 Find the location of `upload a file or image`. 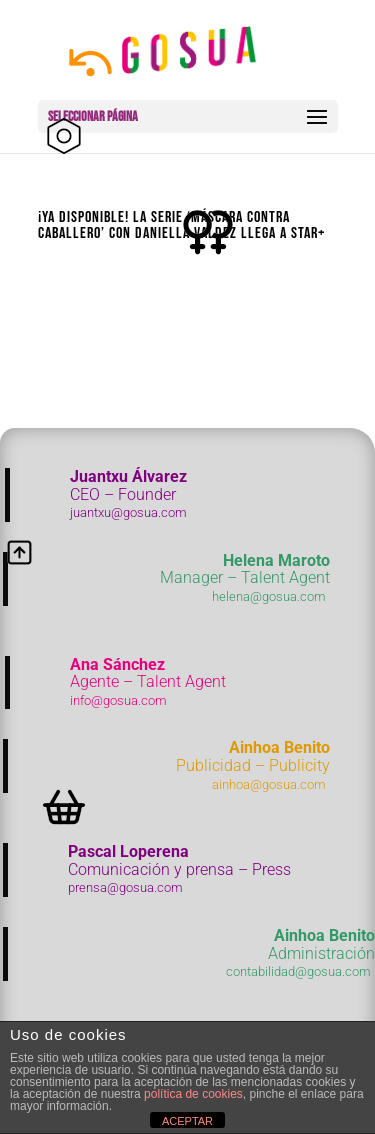

upload a file or image is located at coordinates (19, 552).